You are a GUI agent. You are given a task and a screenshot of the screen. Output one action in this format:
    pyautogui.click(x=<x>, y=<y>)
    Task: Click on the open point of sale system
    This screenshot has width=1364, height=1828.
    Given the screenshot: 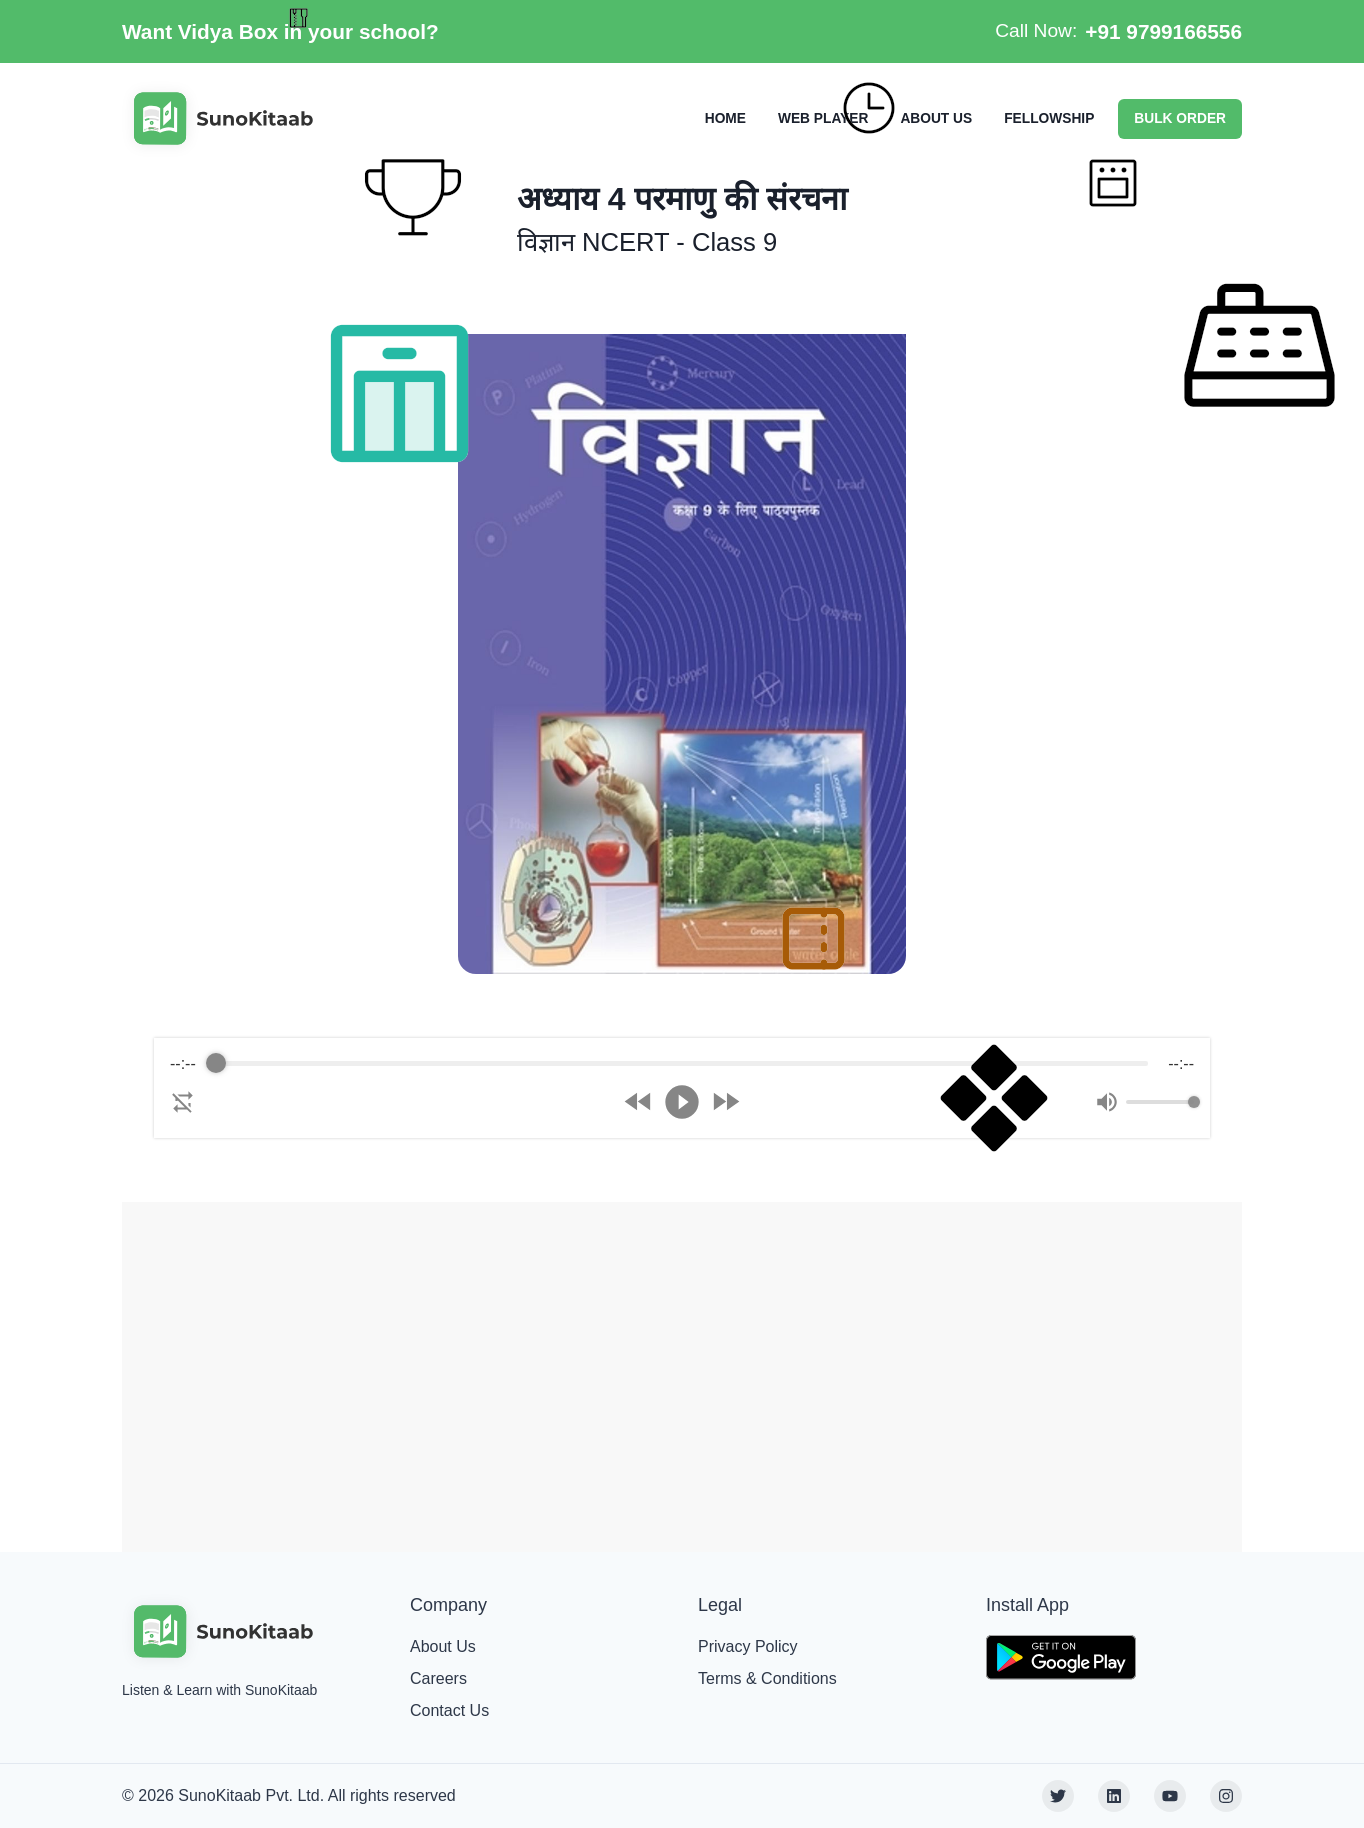 What is the action you would take?
    pyautogui.click(x=1259, y=353)
    